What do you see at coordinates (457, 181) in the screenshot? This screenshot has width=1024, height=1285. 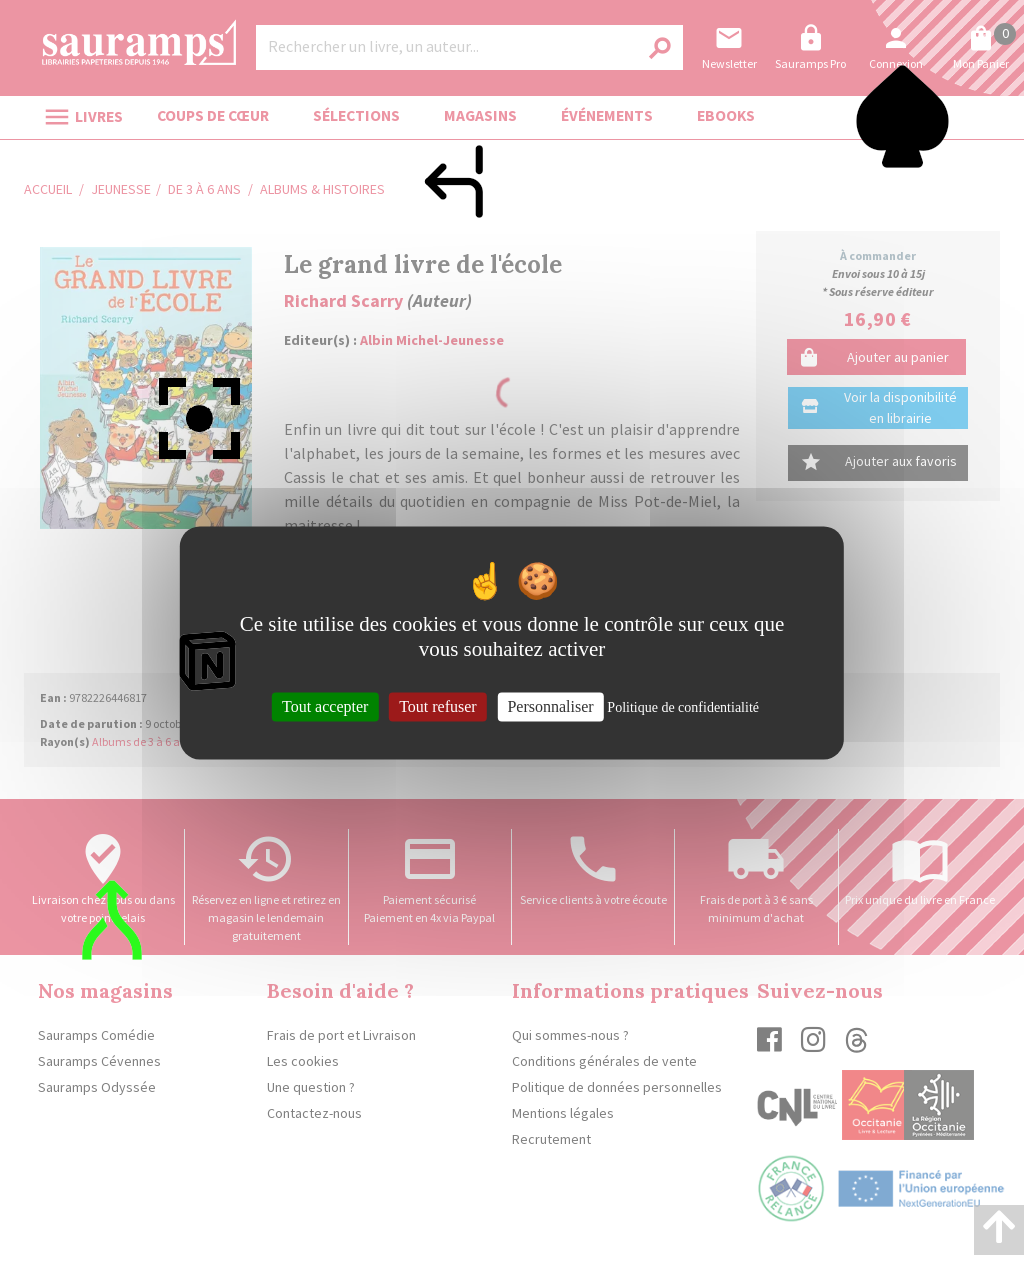 I see `take the next left turn` at bounding box center [457, 181].